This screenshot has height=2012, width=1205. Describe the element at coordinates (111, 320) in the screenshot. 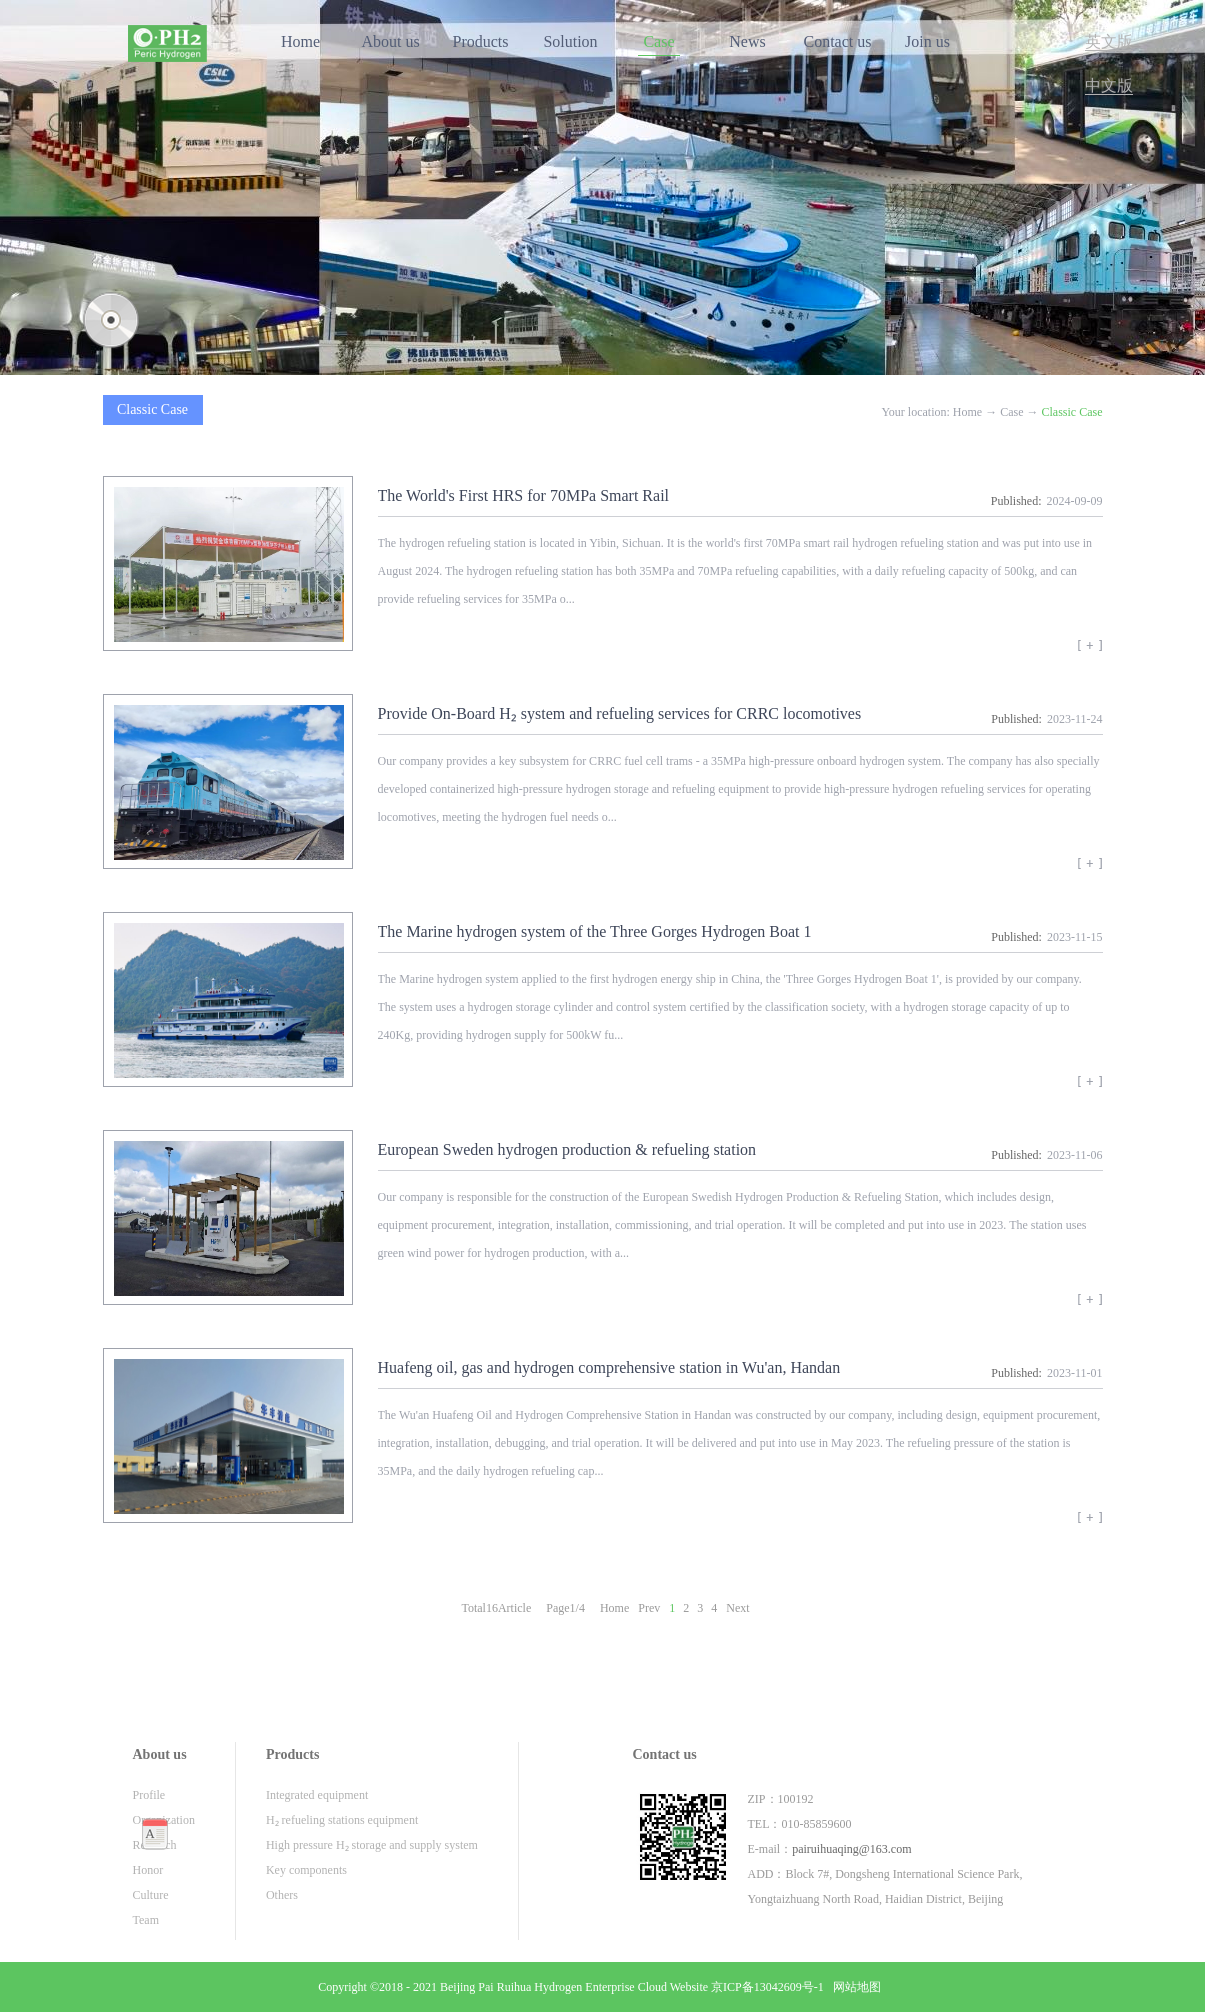

I see `indicates a DVD or optical disc drive` at that location.